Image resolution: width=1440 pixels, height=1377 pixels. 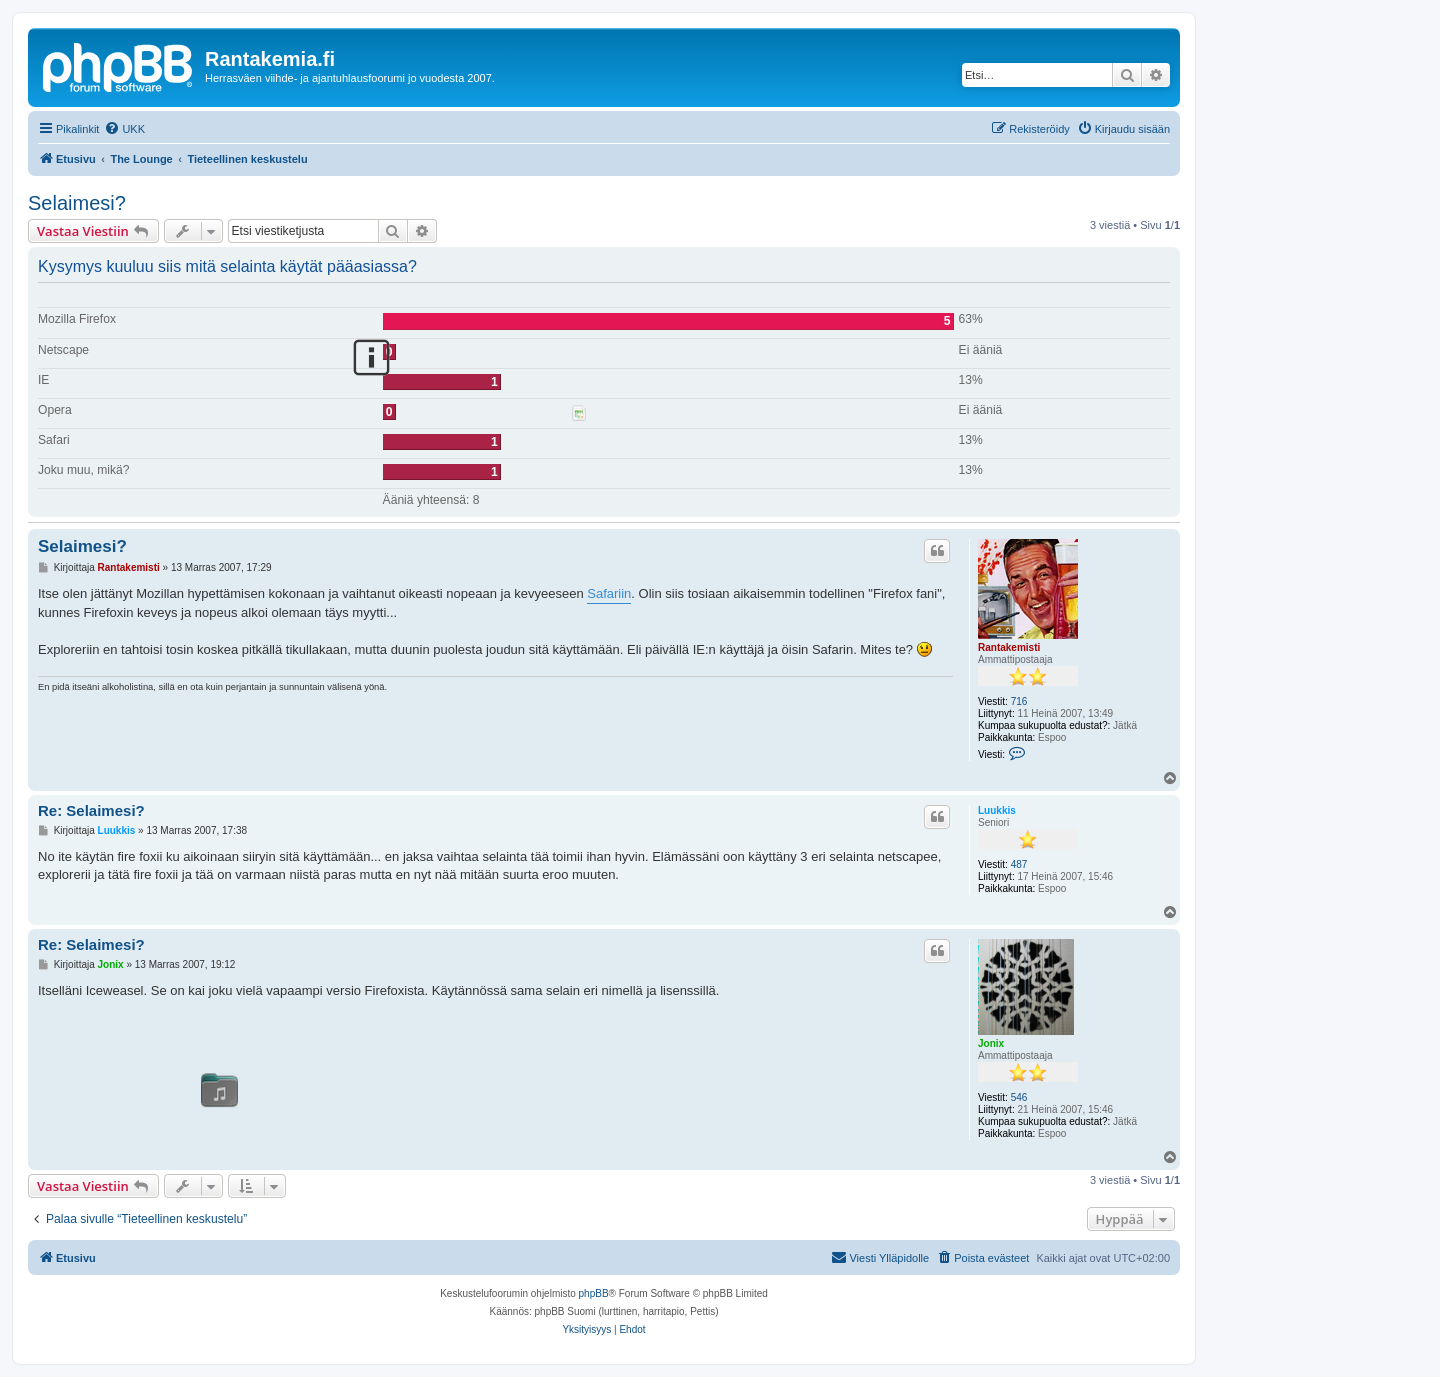 I want to click on open your music folder, so click(x=219, y=1089).